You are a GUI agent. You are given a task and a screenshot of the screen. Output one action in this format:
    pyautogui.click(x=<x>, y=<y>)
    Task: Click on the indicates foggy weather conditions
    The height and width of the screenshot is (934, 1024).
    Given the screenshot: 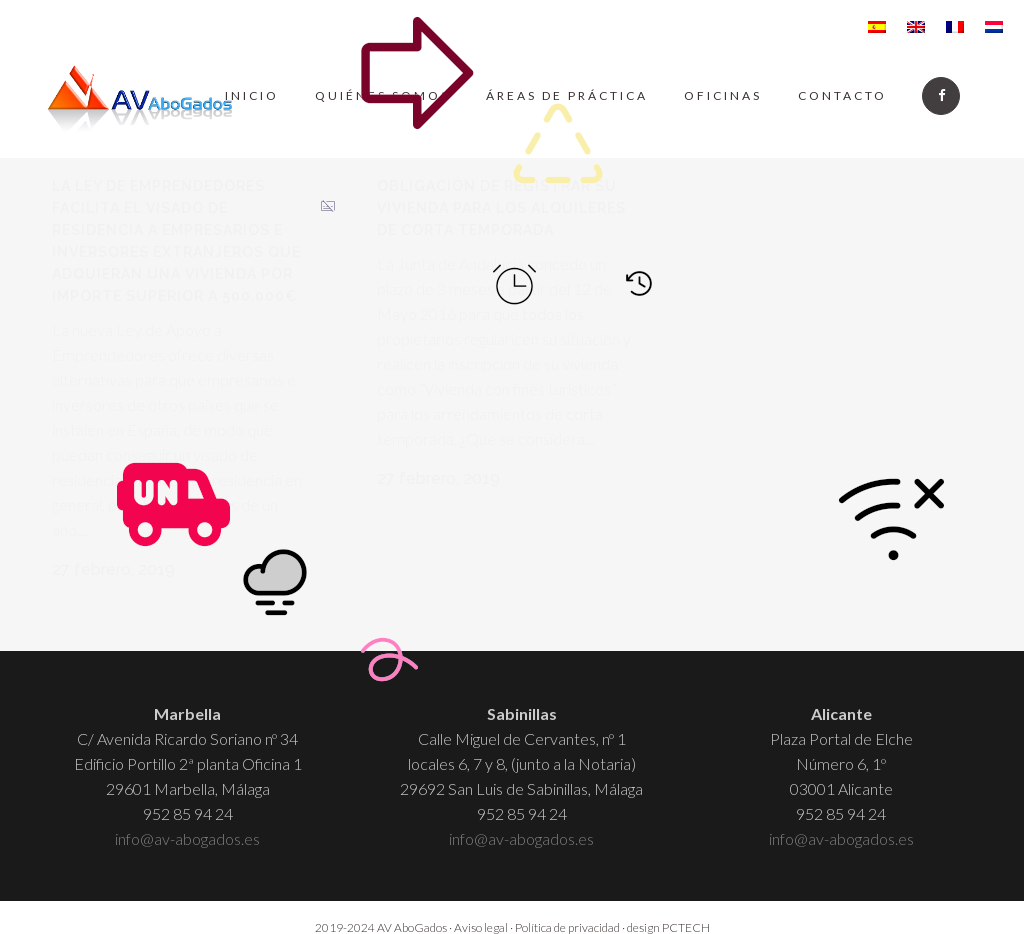 What is the action you would take?
    pyautogui.click(x=275, y=581)
    